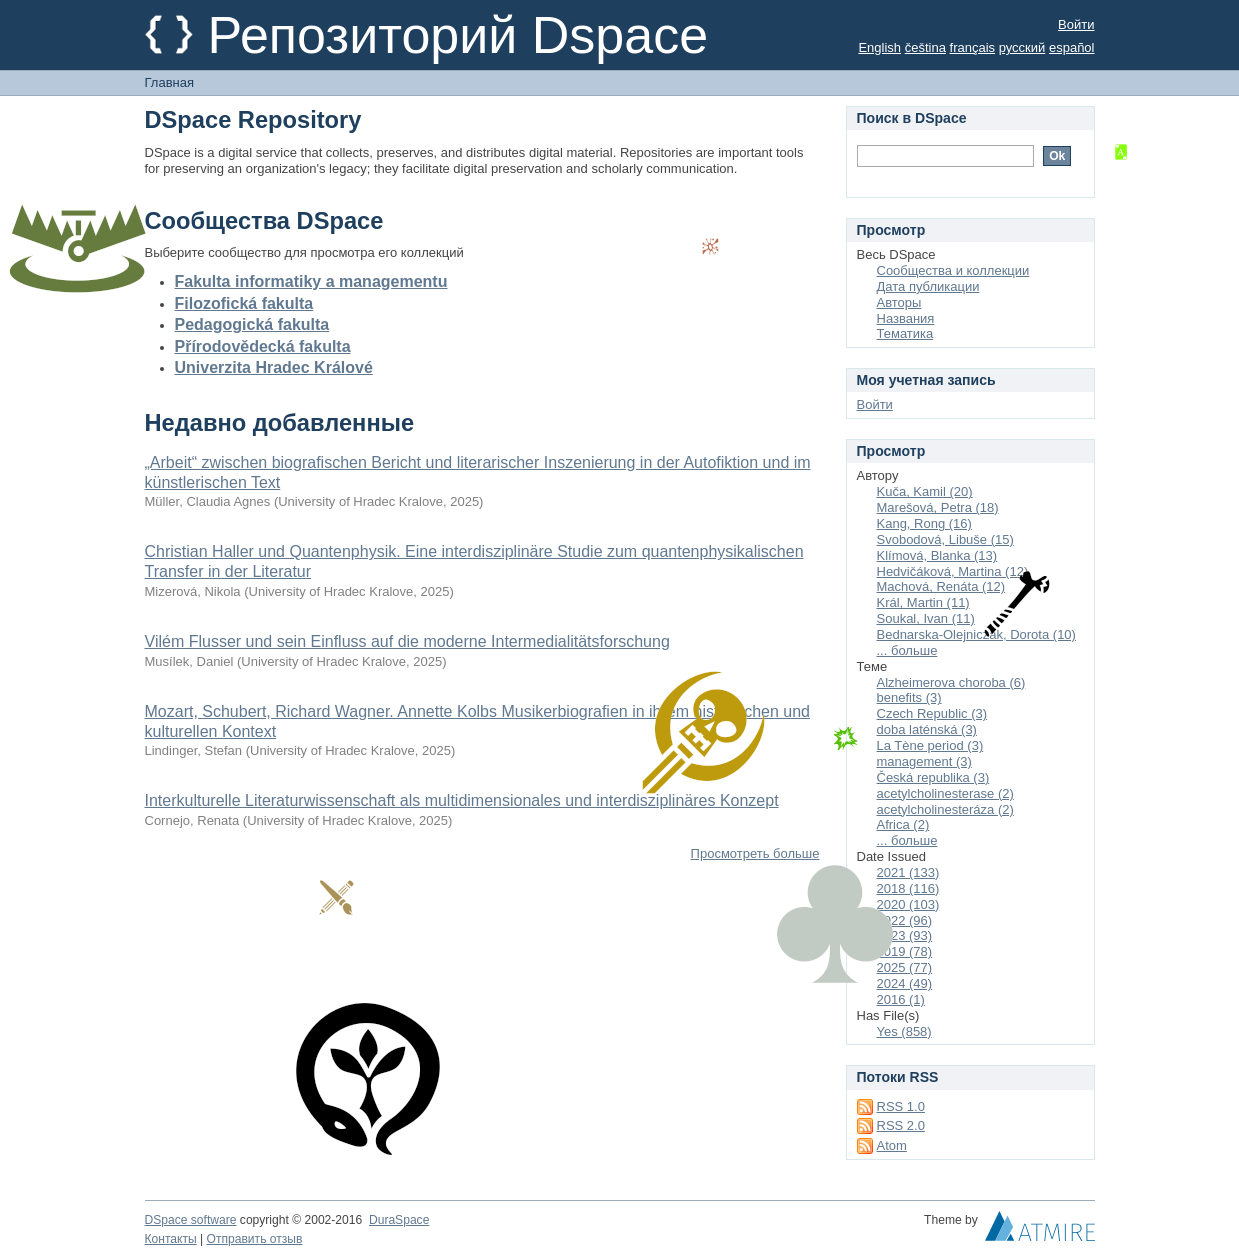 Image resolution: width=1239 pixels, height=1251 pixels. I want to click on select clubs suit in a card game, so click(835, 924).